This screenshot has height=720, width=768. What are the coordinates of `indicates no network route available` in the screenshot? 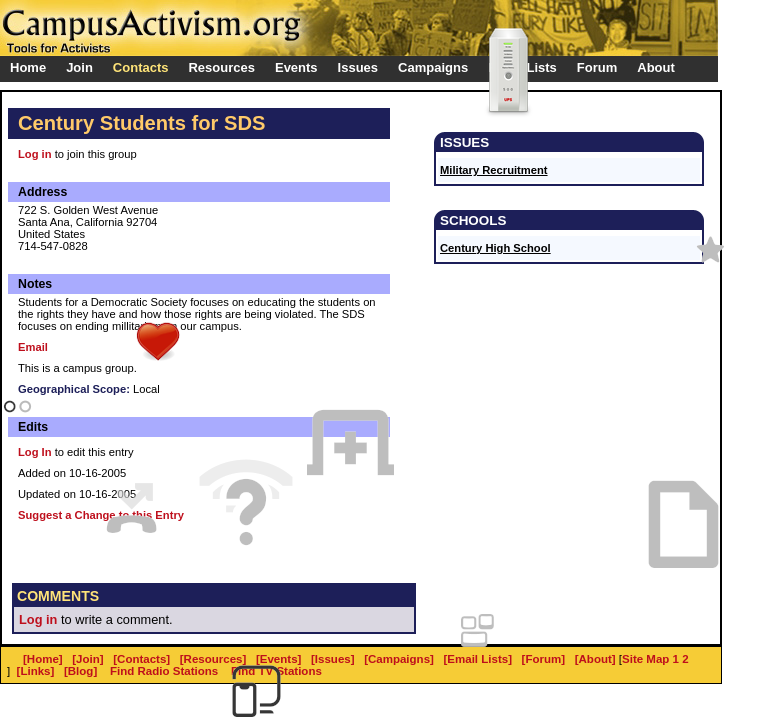 It's located at (246, 499).